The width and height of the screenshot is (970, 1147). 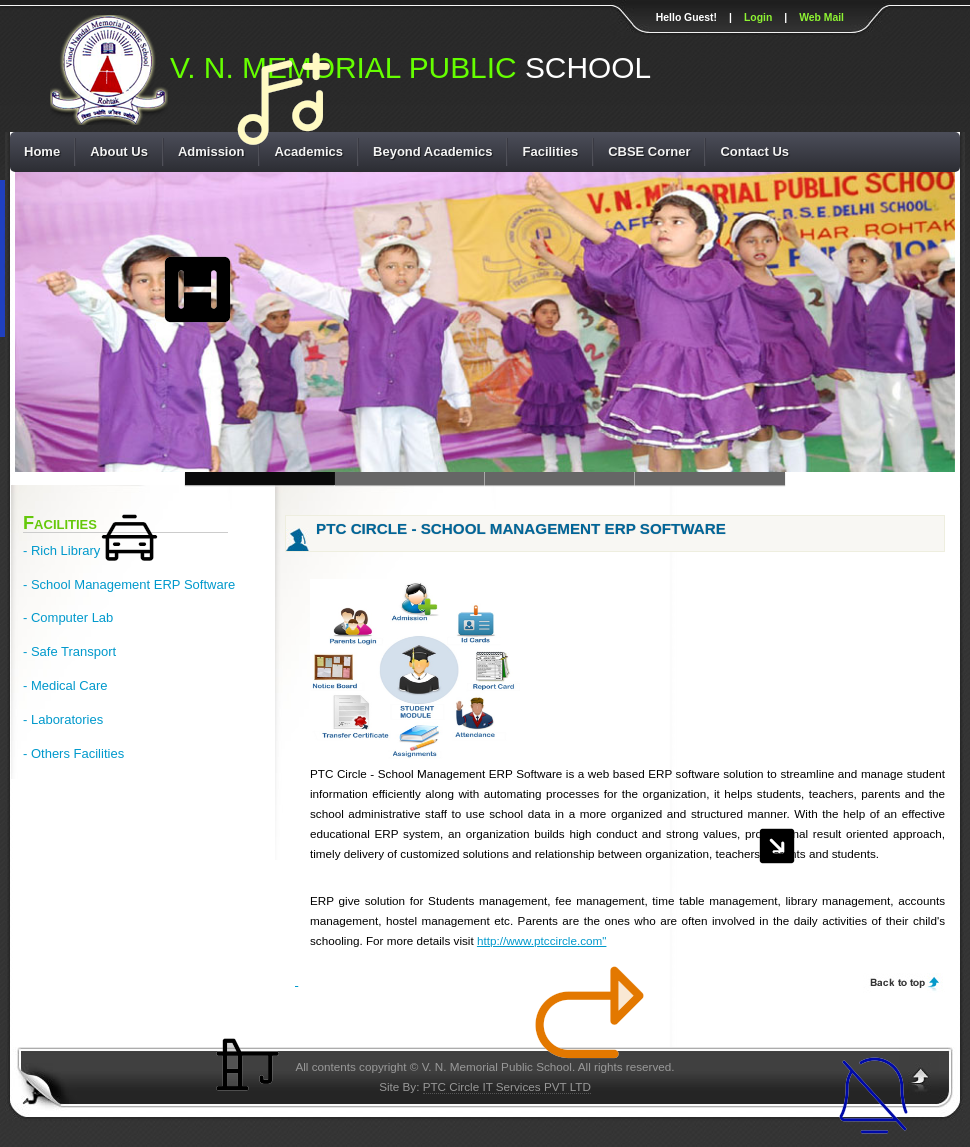 I want to click on redo last action, so click(x=589, y=1016).